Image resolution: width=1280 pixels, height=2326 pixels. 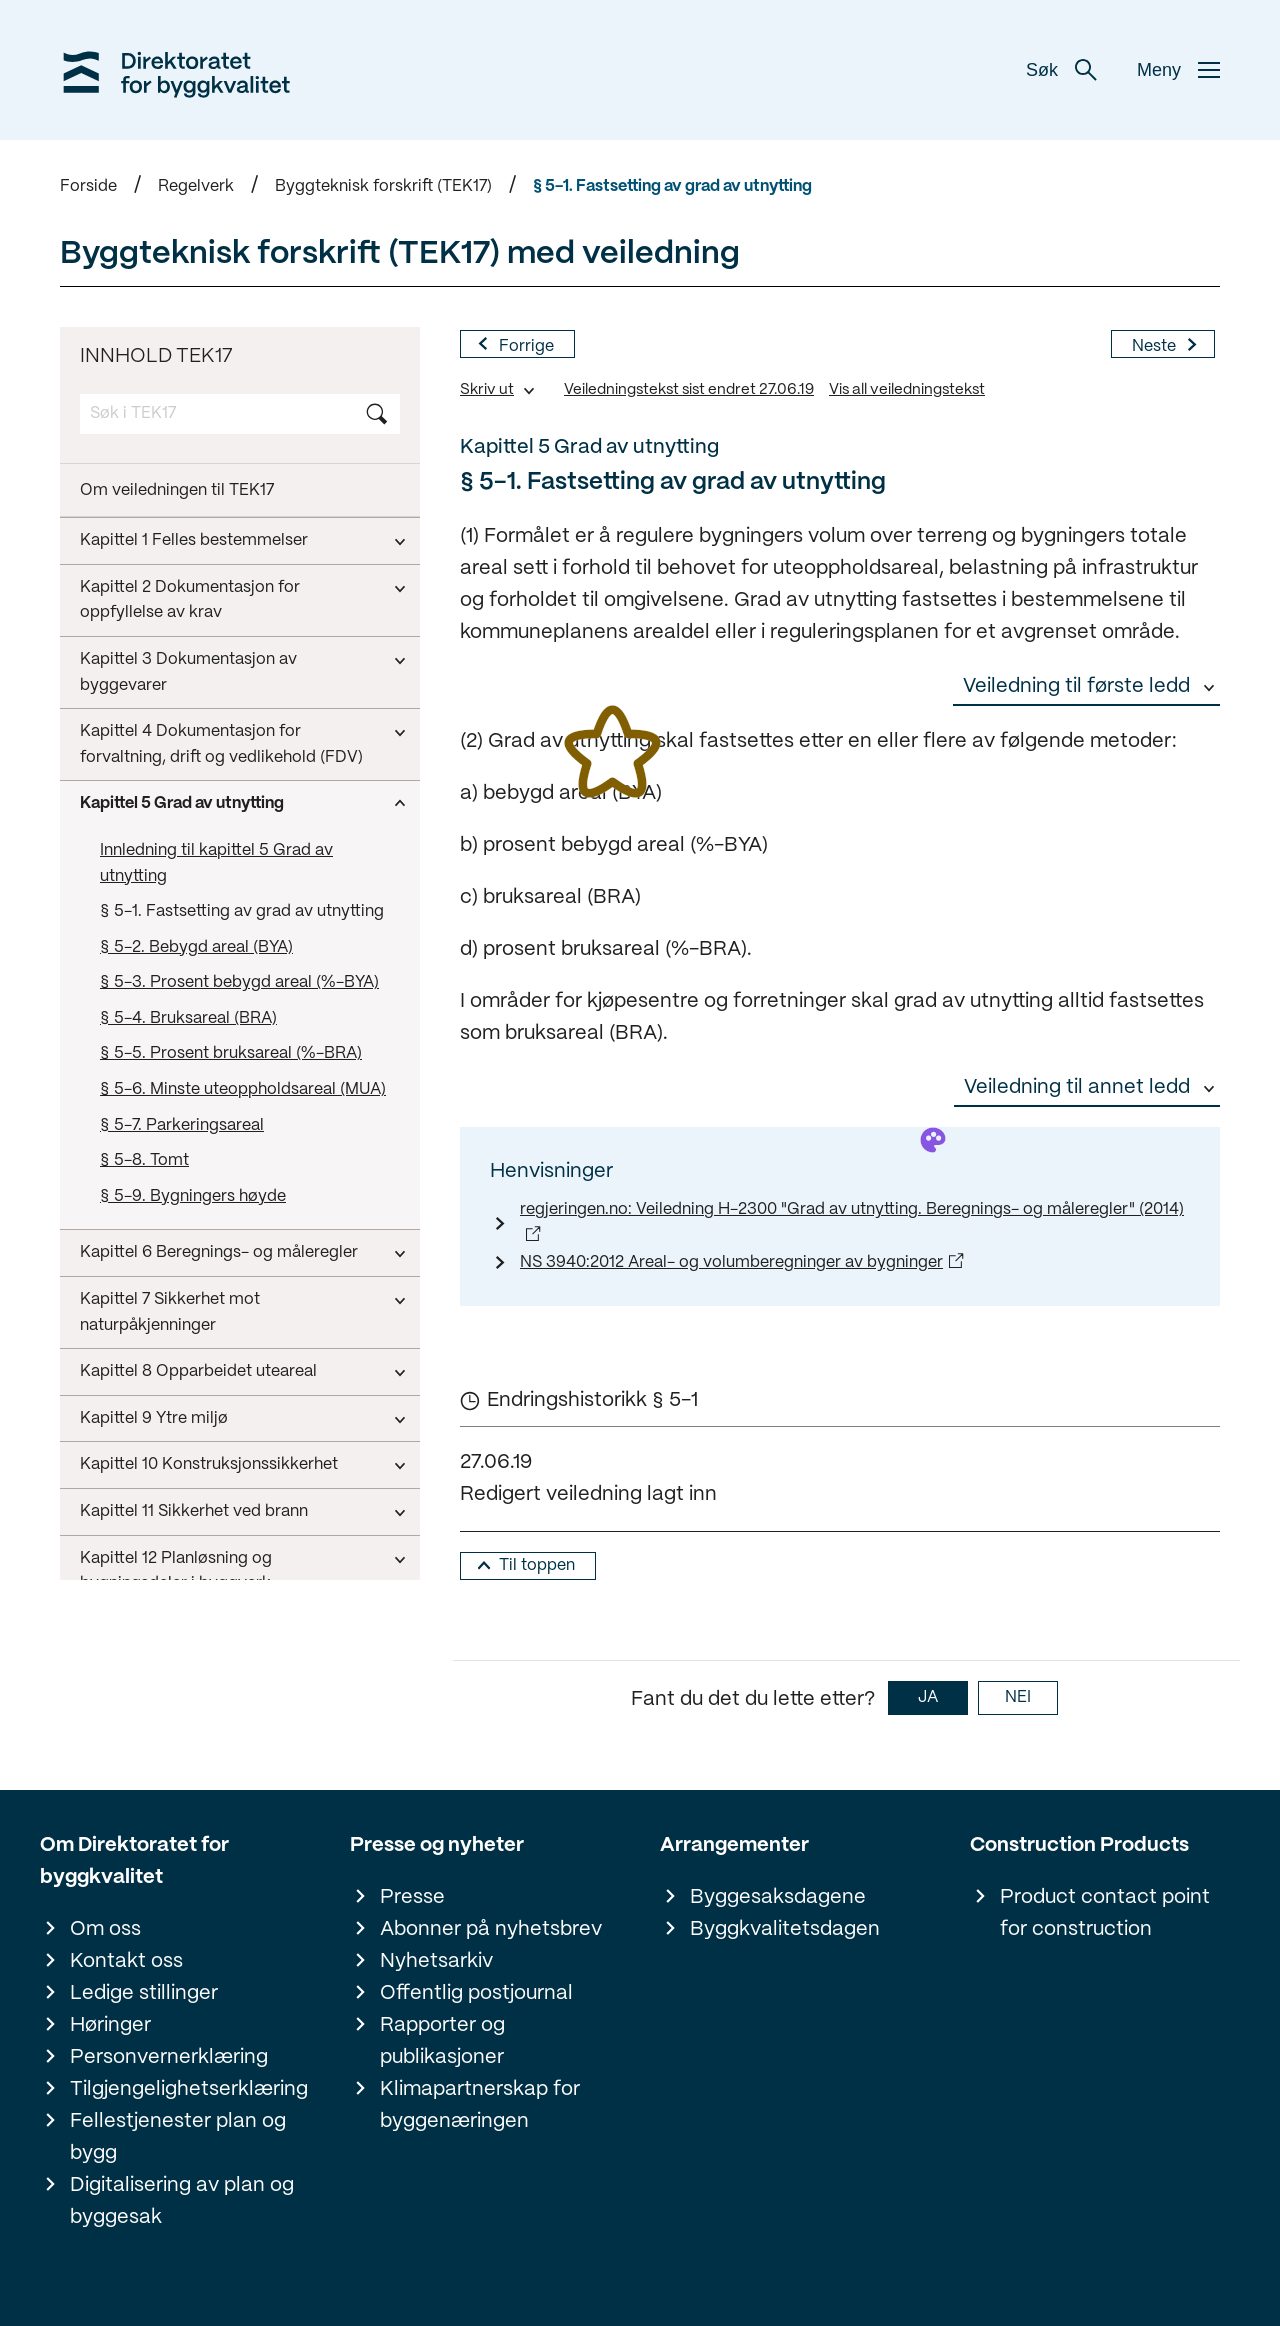 What do you see at coordinates (612, 753) in the screenshot?
I see `add item to favorites` at bounding box center [612, 753].